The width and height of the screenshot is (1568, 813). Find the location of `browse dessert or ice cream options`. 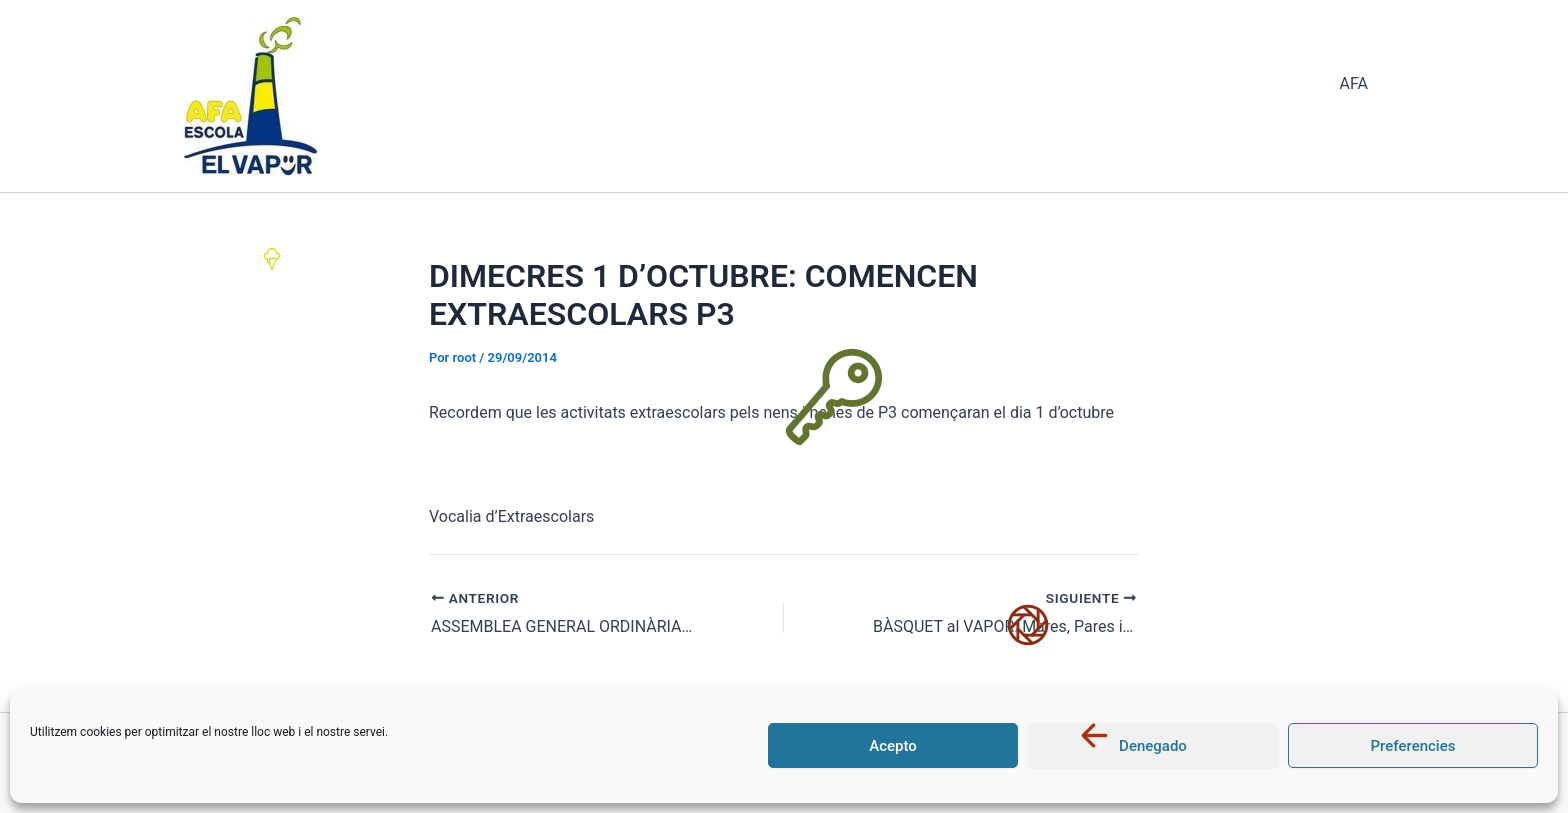

browse dessert or ice cream options is located at coordinates (272, 259).